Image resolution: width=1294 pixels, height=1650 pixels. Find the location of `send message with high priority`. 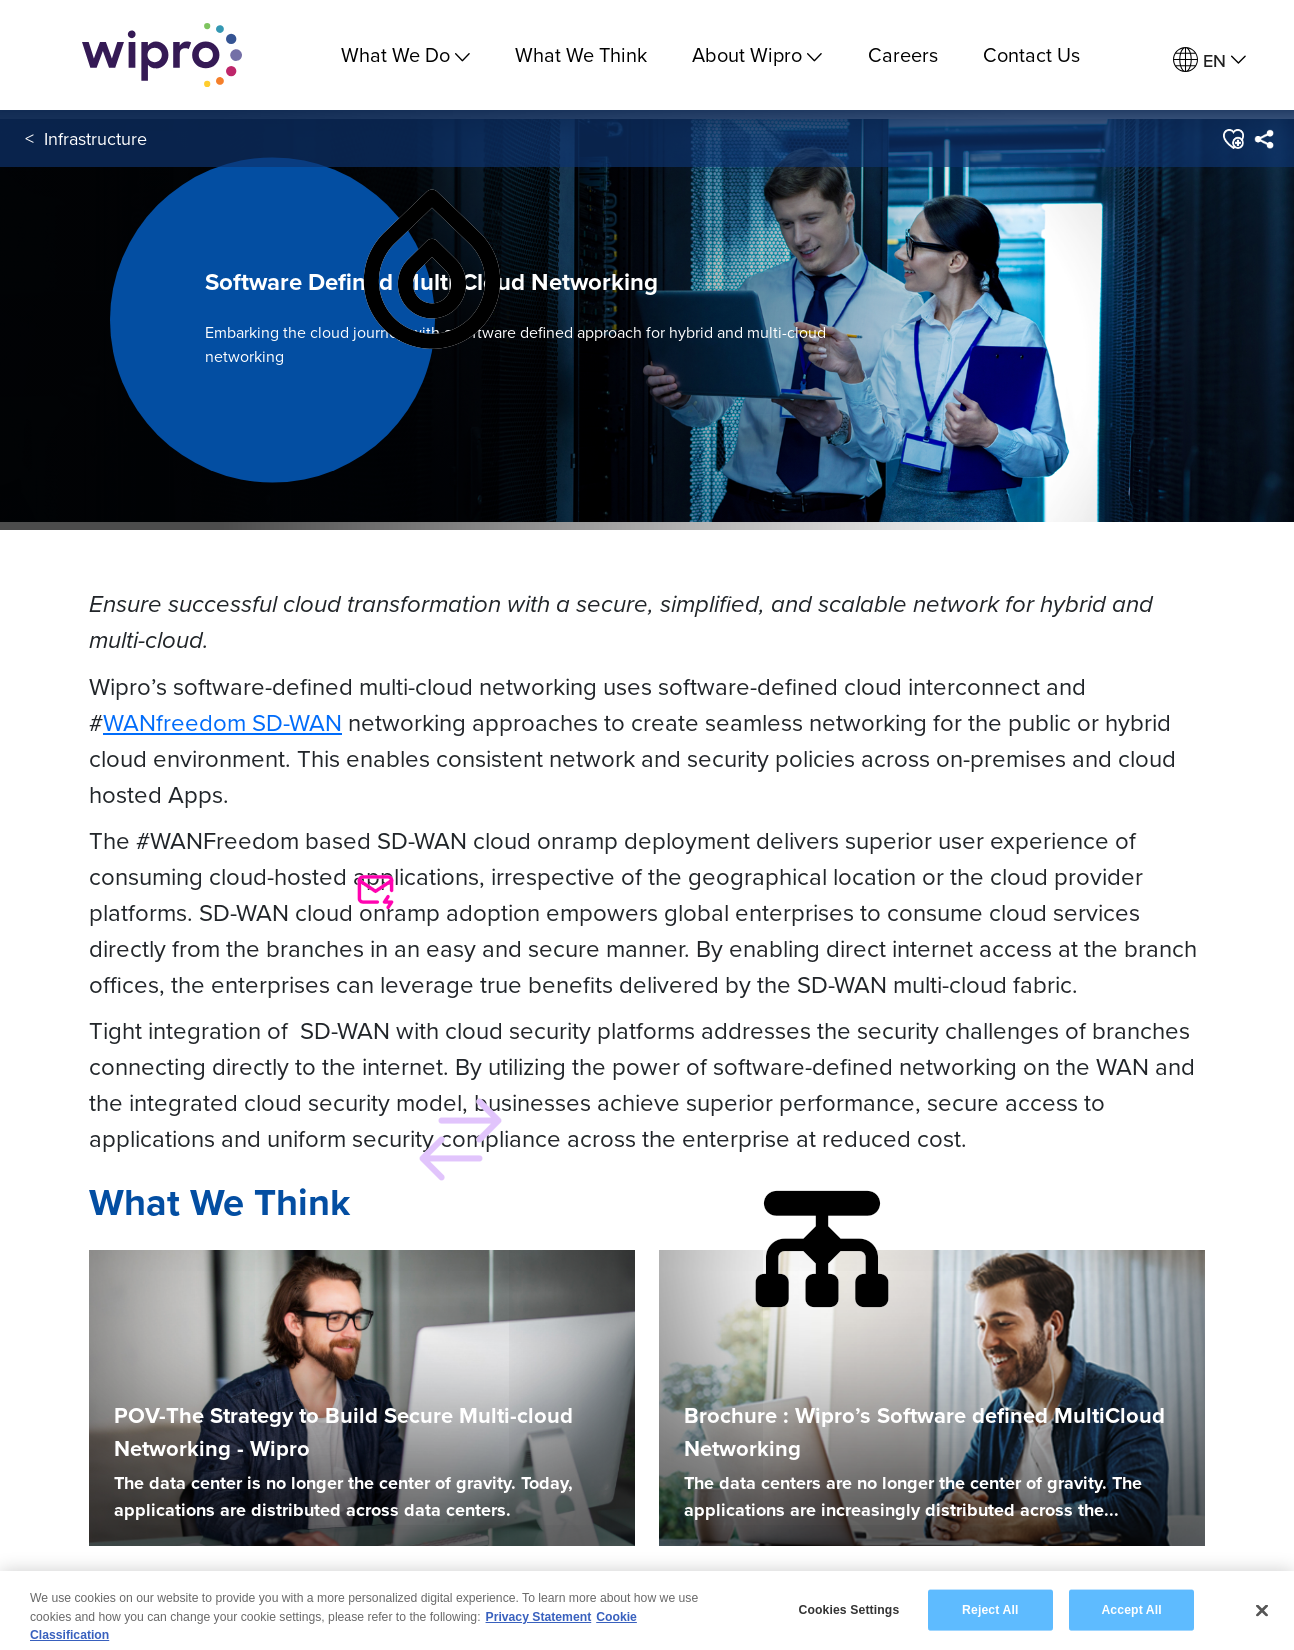

send message with high priority is located at coordinates (375, 889).